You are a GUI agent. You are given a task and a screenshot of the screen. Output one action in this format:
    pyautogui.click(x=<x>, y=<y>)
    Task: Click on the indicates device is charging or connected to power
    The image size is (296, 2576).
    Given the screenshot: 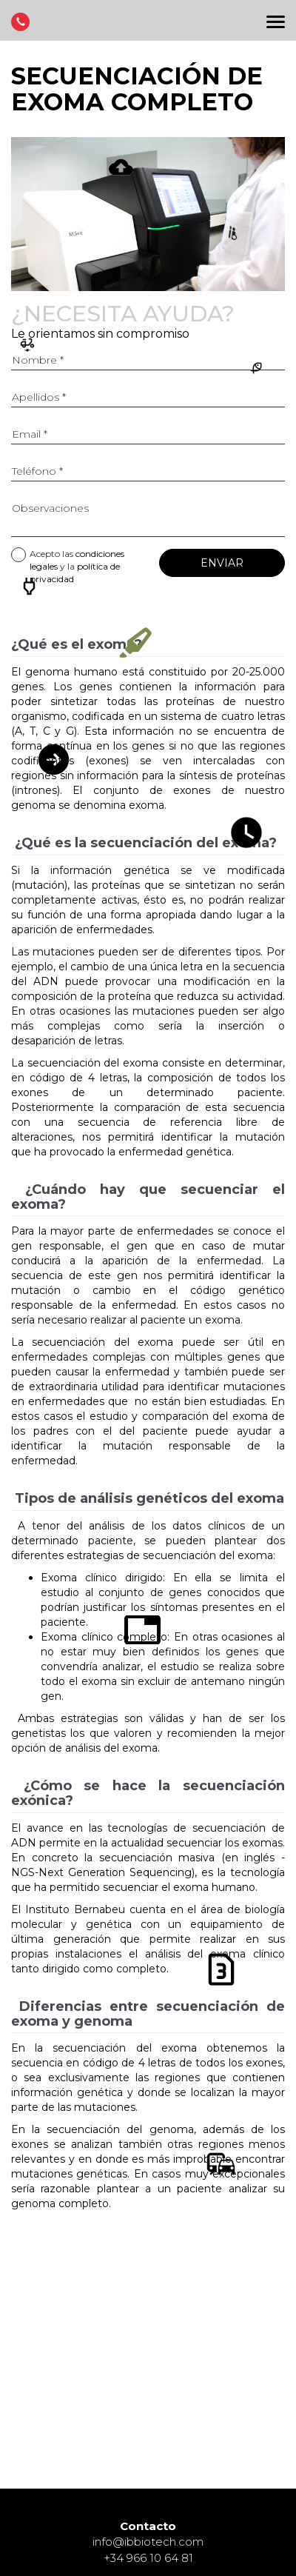 What is the action you would take?
    pyautogui.click(x=29, y=586)
    